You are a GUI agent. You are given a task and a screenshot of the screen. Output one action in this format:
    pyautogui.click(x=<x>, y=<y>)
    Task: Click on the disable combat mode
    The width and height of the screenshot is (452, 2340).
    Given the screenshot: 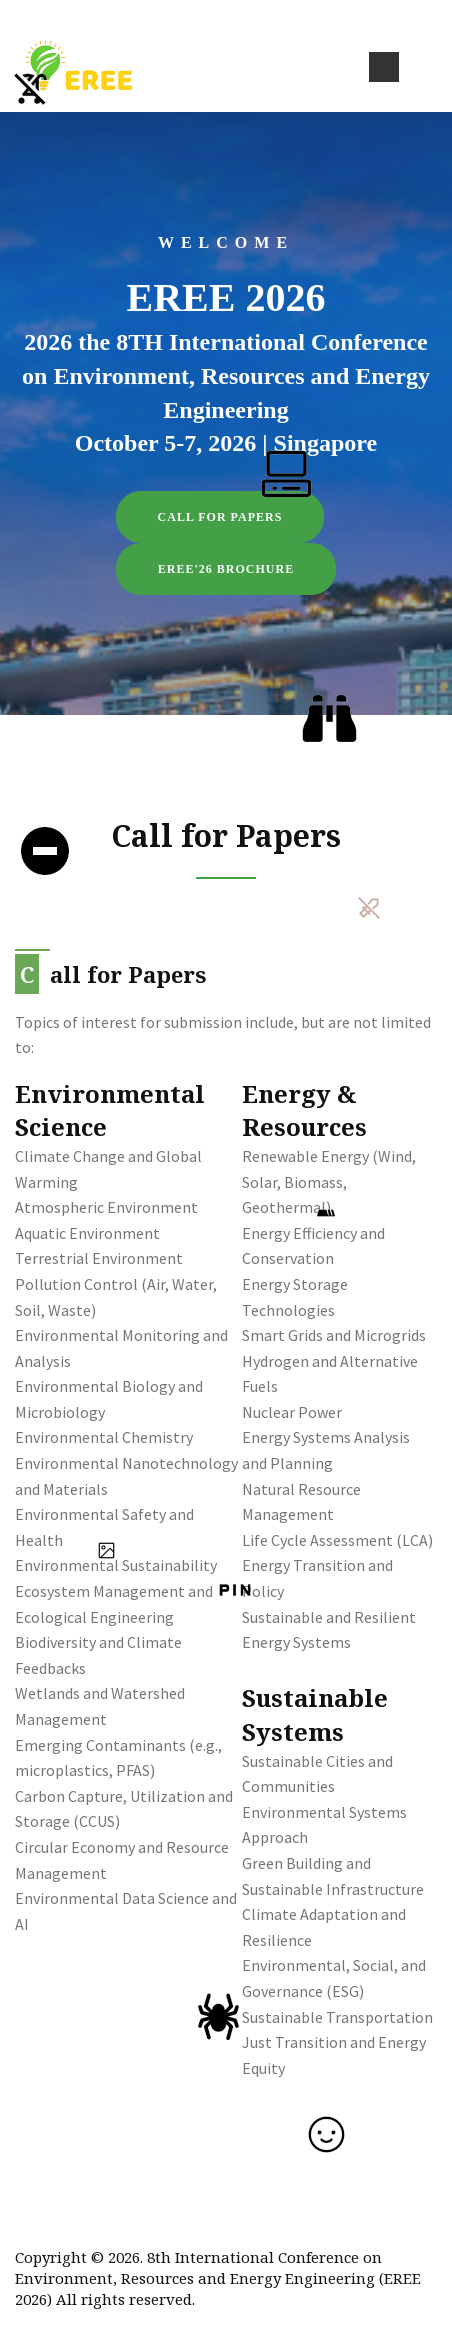 What is the action you would take?
    pyautogui.click(x=369, y=908)
    